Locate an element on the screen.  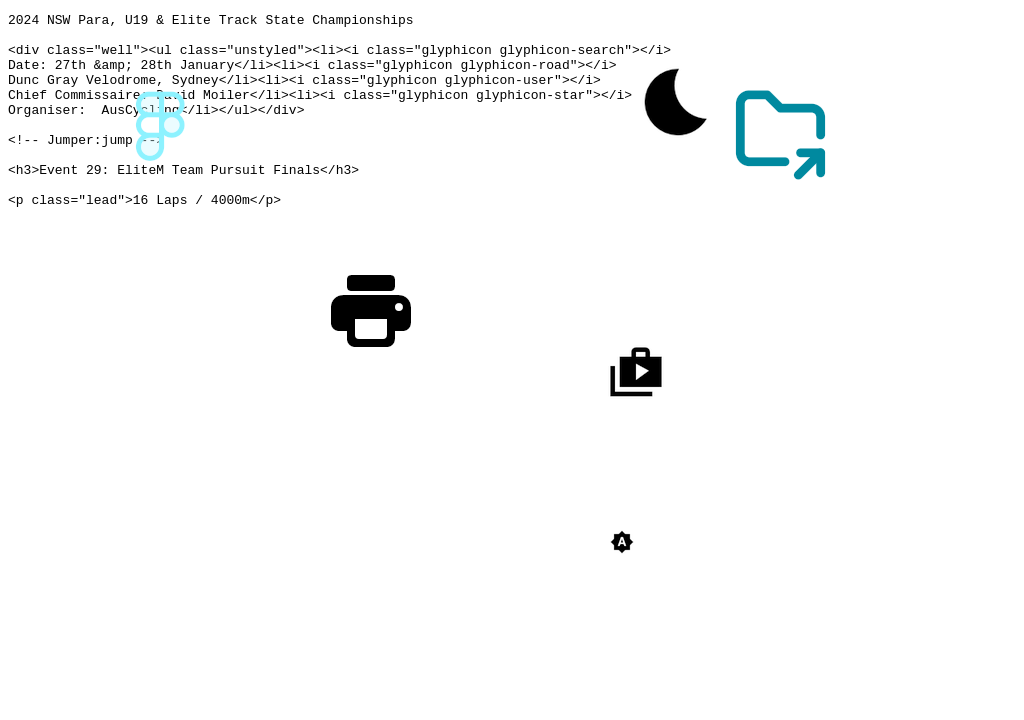
share a folder with others is located at coordinates (780, 130).